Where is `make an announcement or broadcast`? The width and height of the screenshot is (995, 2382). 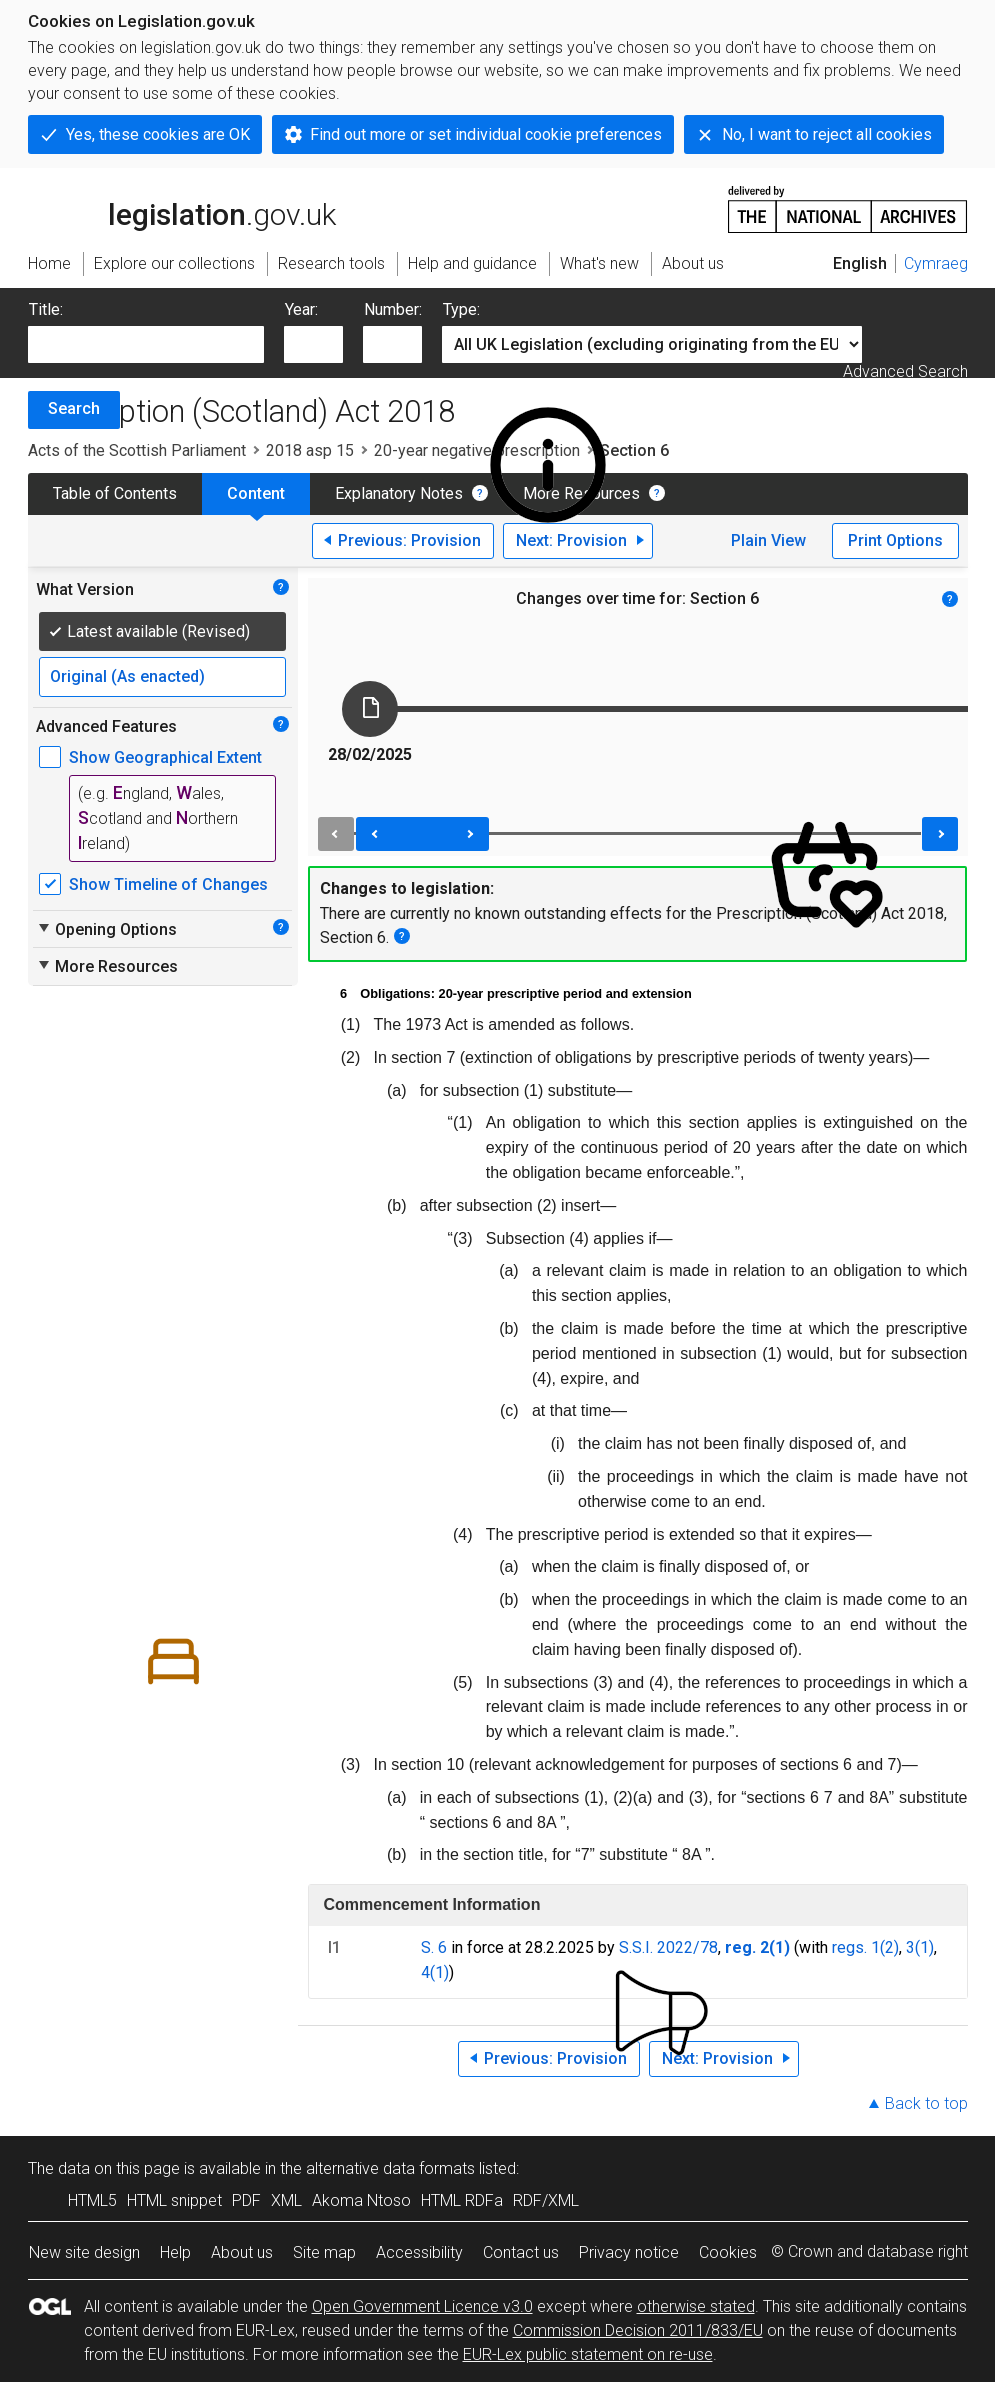 make an announcement or broadcast is located at coordinates (656, 2014).